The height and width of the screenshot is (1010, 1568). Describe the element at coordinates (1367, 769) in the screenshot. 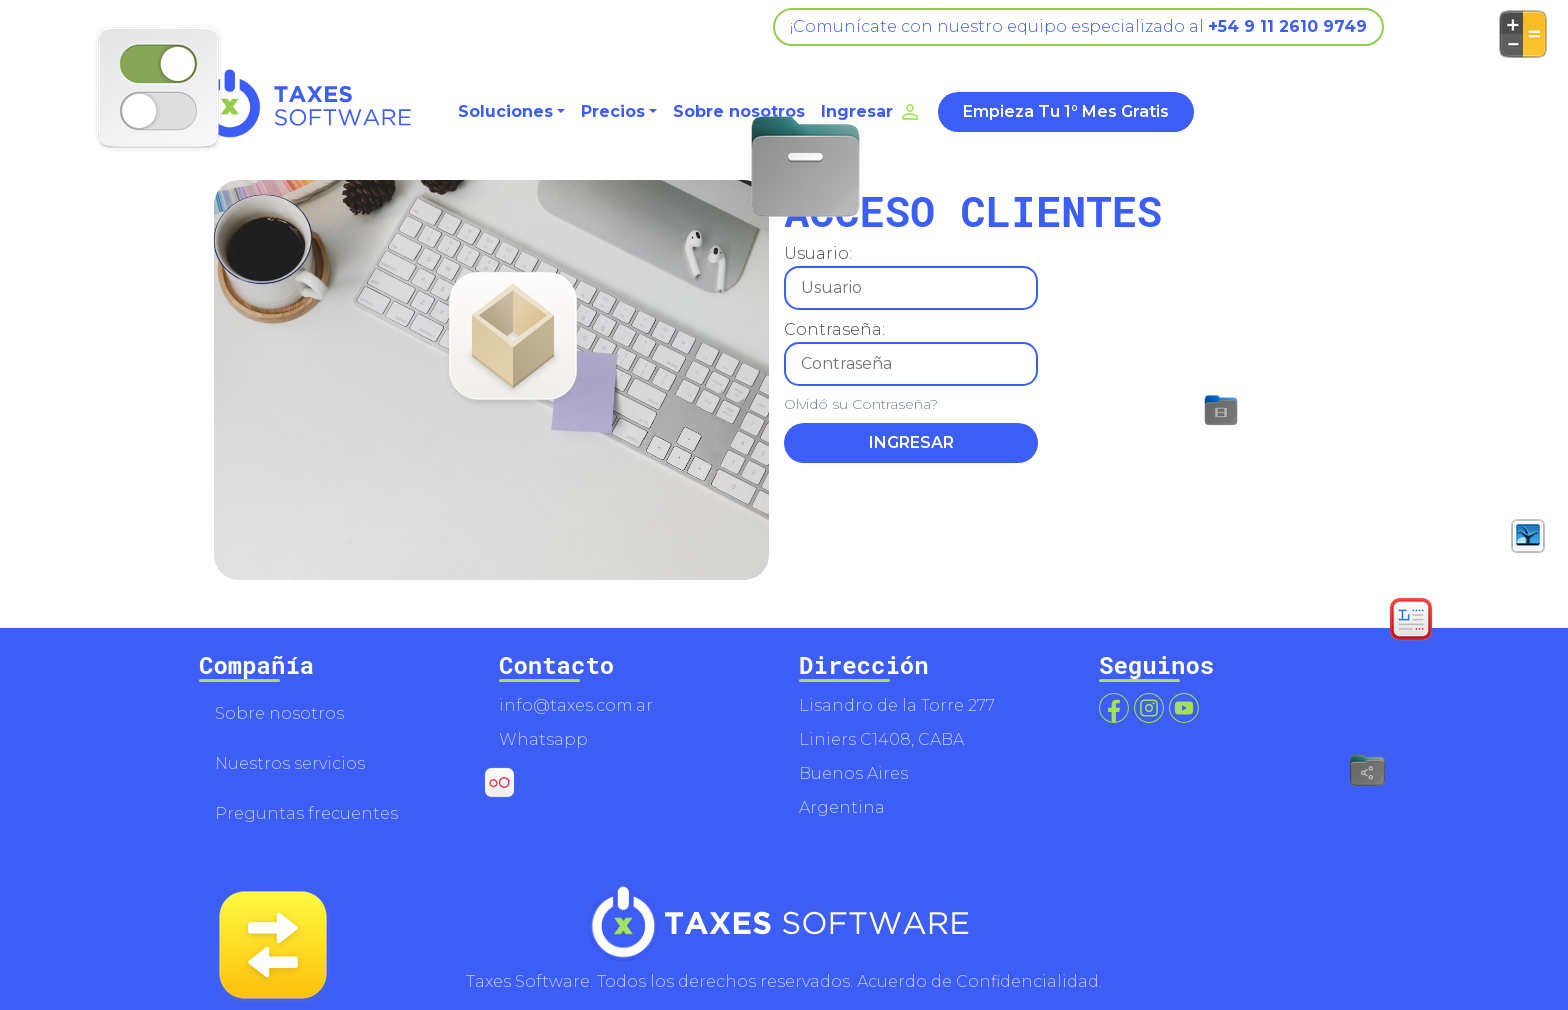

I see `access your public shared folder` at that location.